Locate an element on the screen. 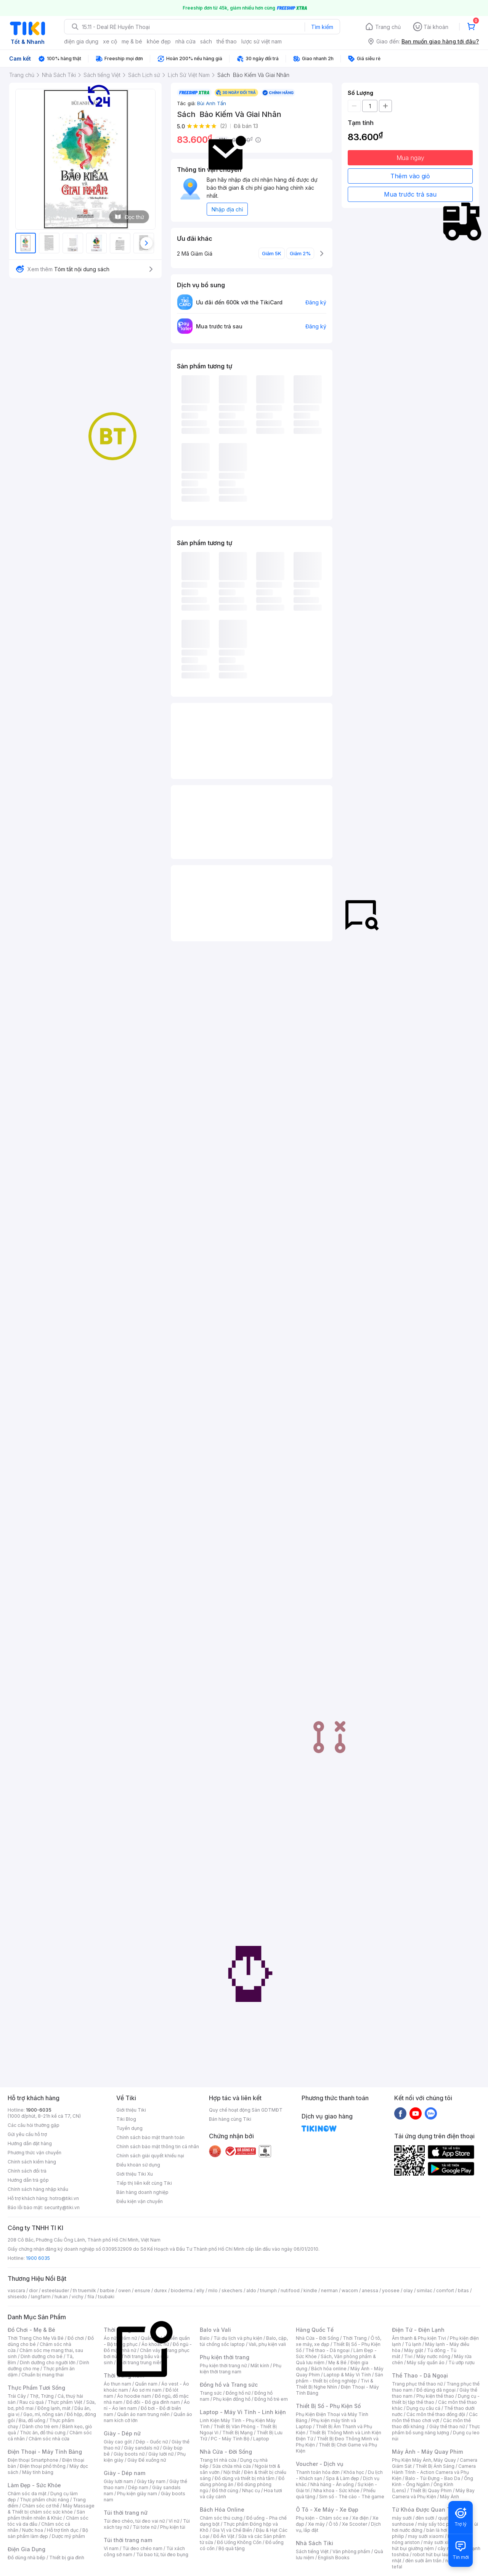 The image size is (488, 2576). indicates unread mail or messages is located at coordinates (225, 154).